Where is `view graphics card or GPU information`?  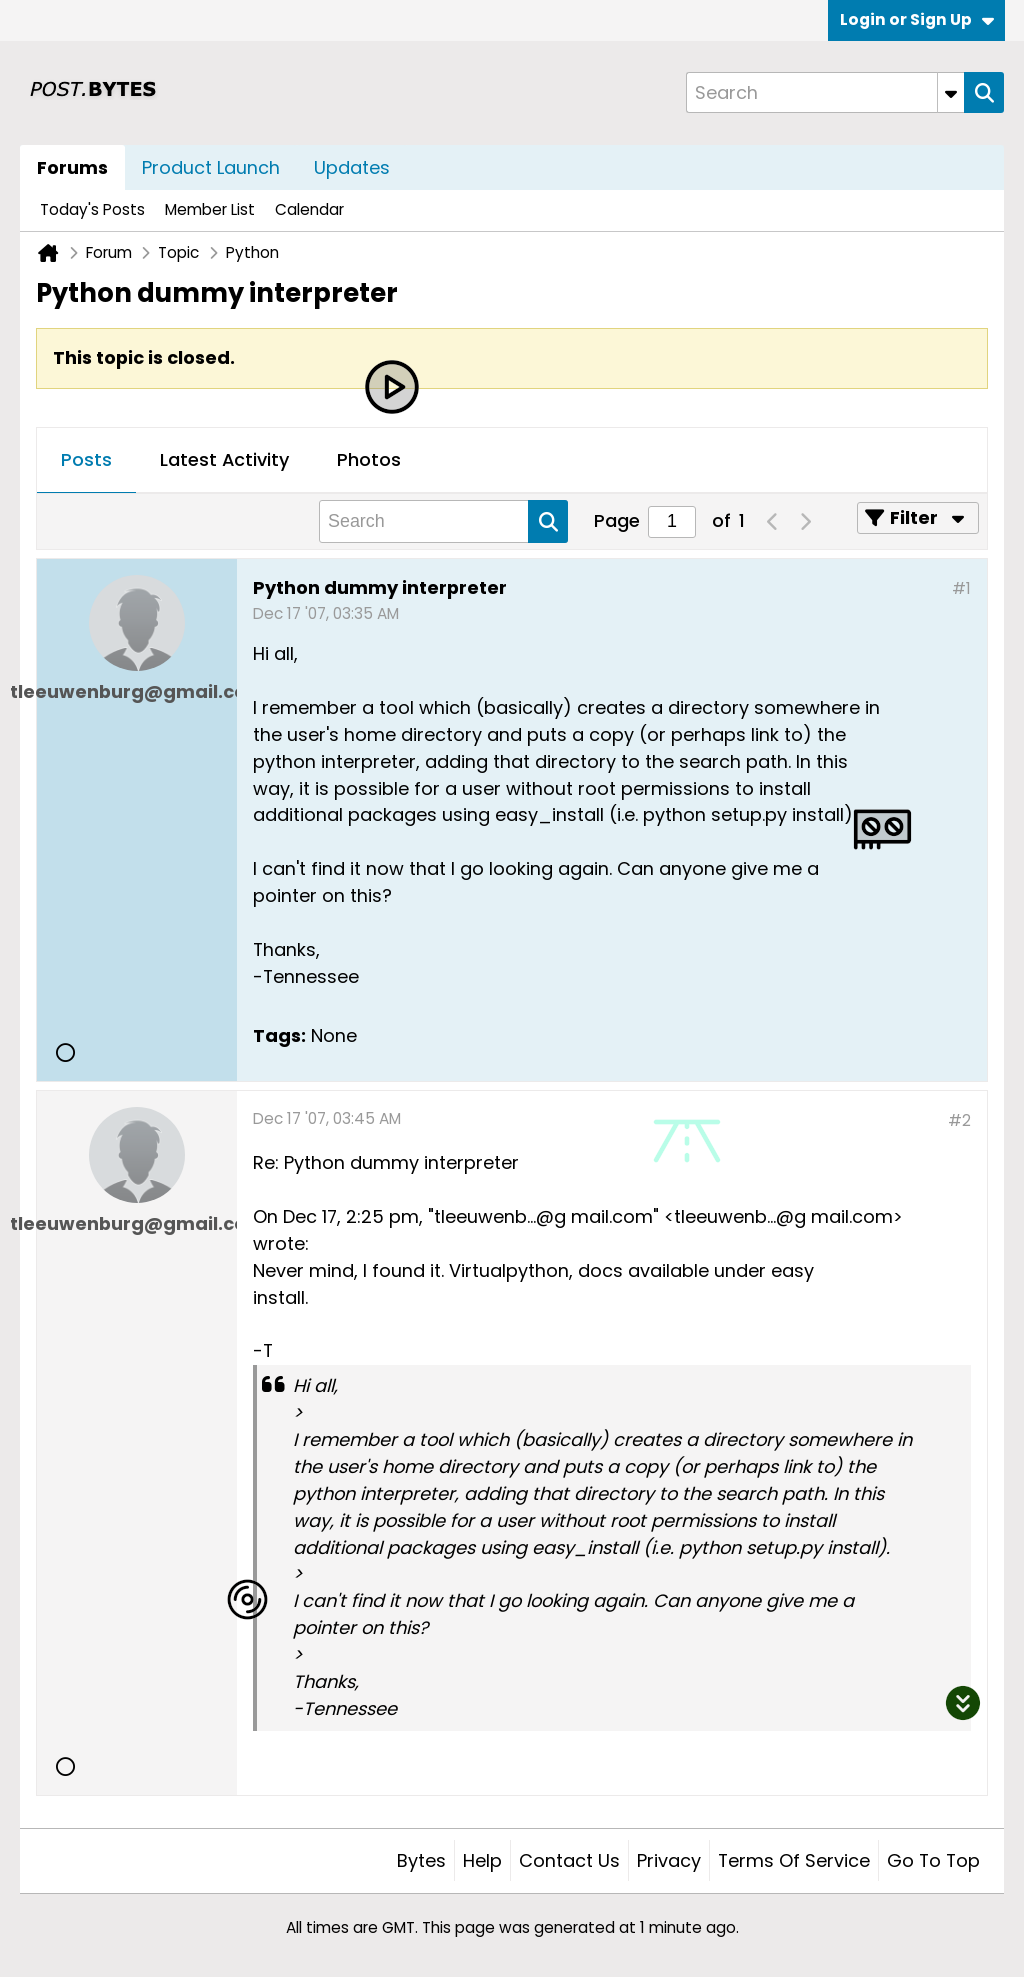 view graphics card or GPU information is located at coordinates (882, 828).